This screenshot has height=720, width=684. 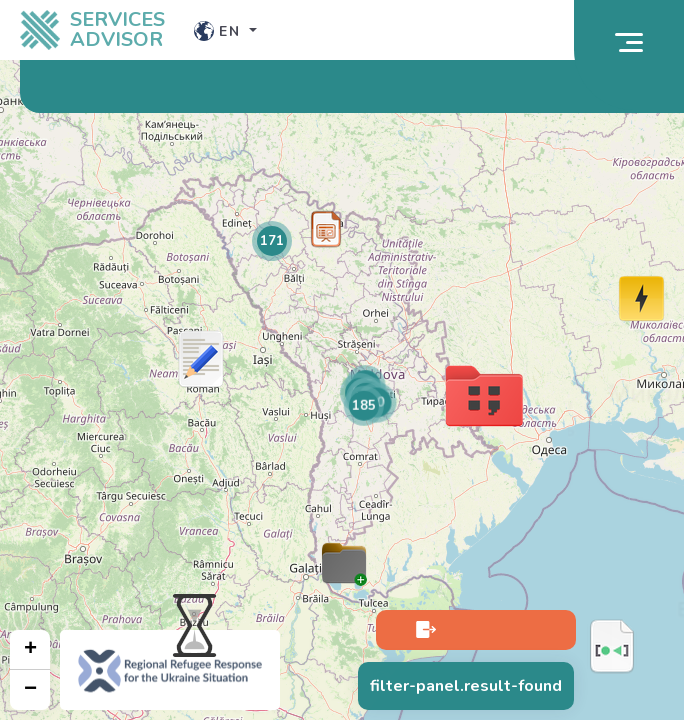 What do you see at coordinates (196, 625) in the screenshot?
I see `access screen time settings` at bounding box center [196, 625].